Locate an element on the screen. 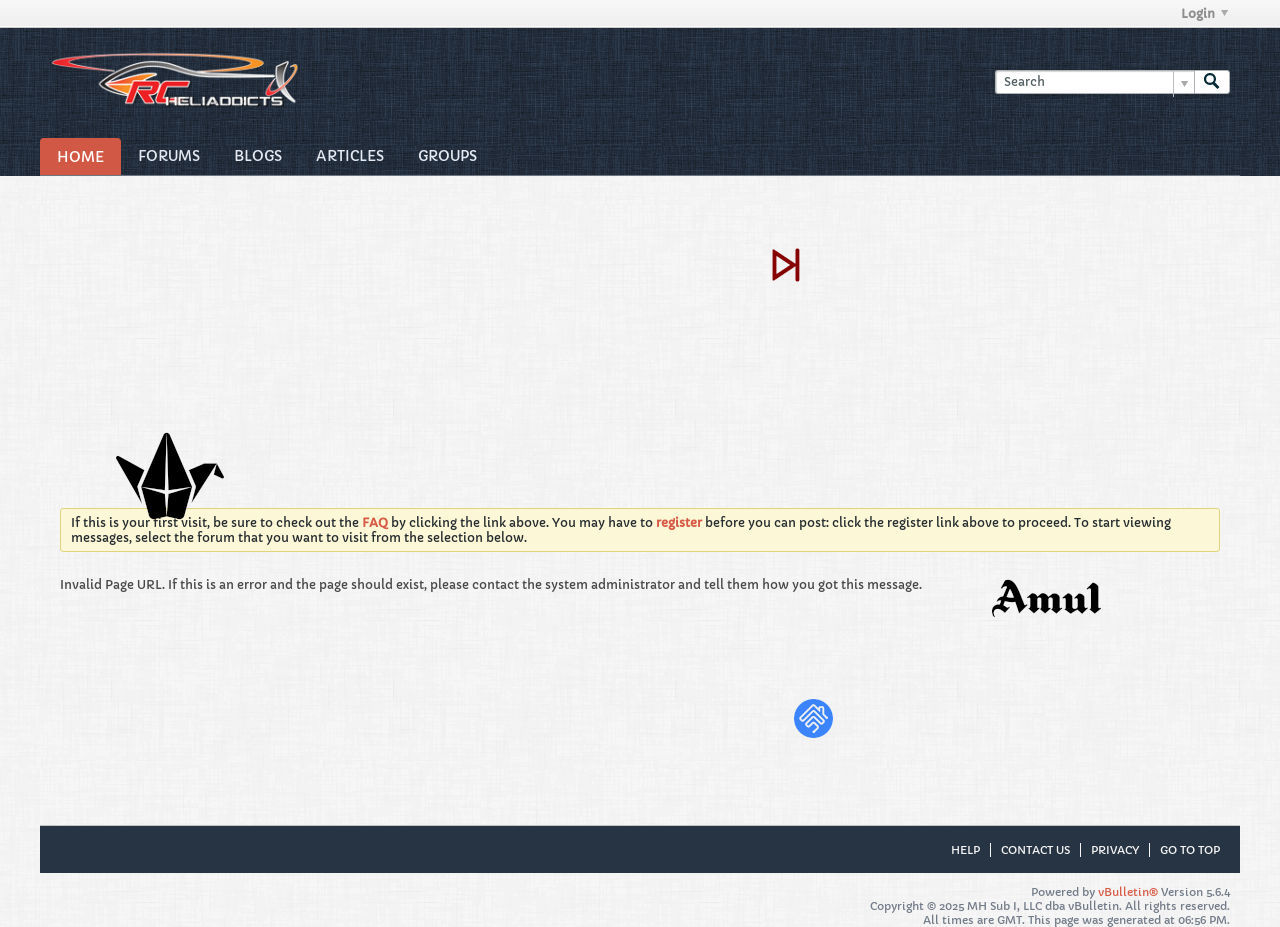 The width and height of the screenshot is (1280, 927). open padlet app is located at coordinates (170, 476).